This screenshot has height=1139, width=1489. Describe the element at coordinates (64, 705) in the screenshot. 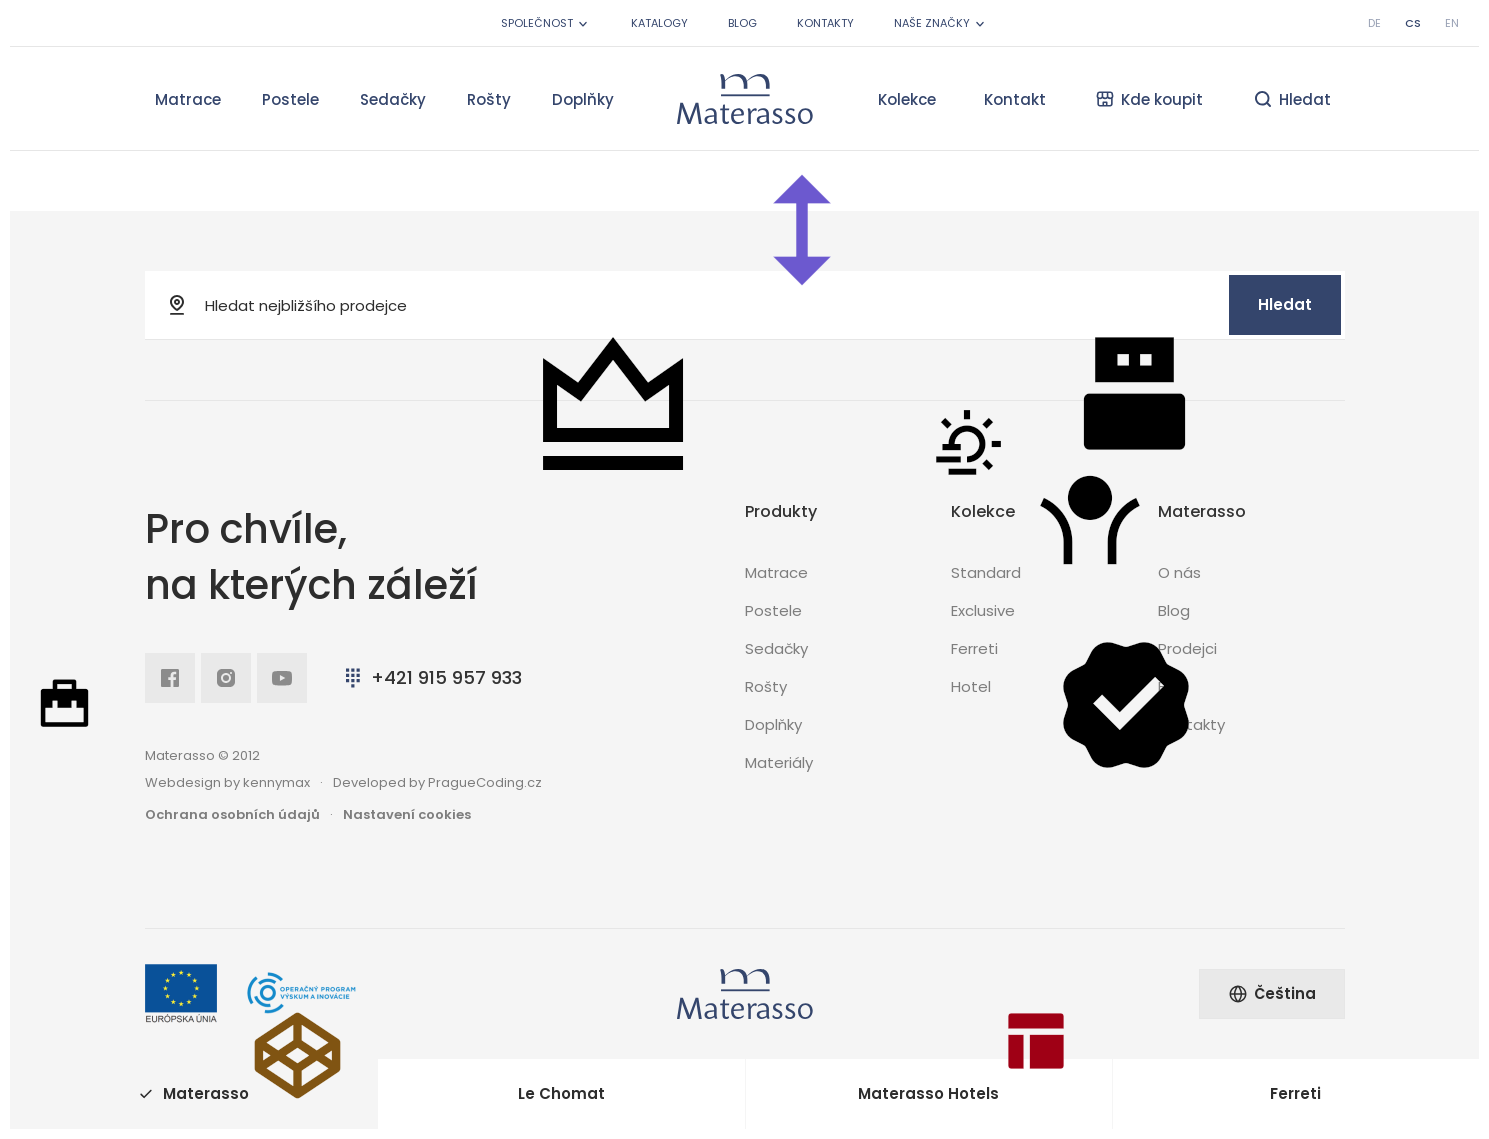

I see `access work or business documents` at that location.